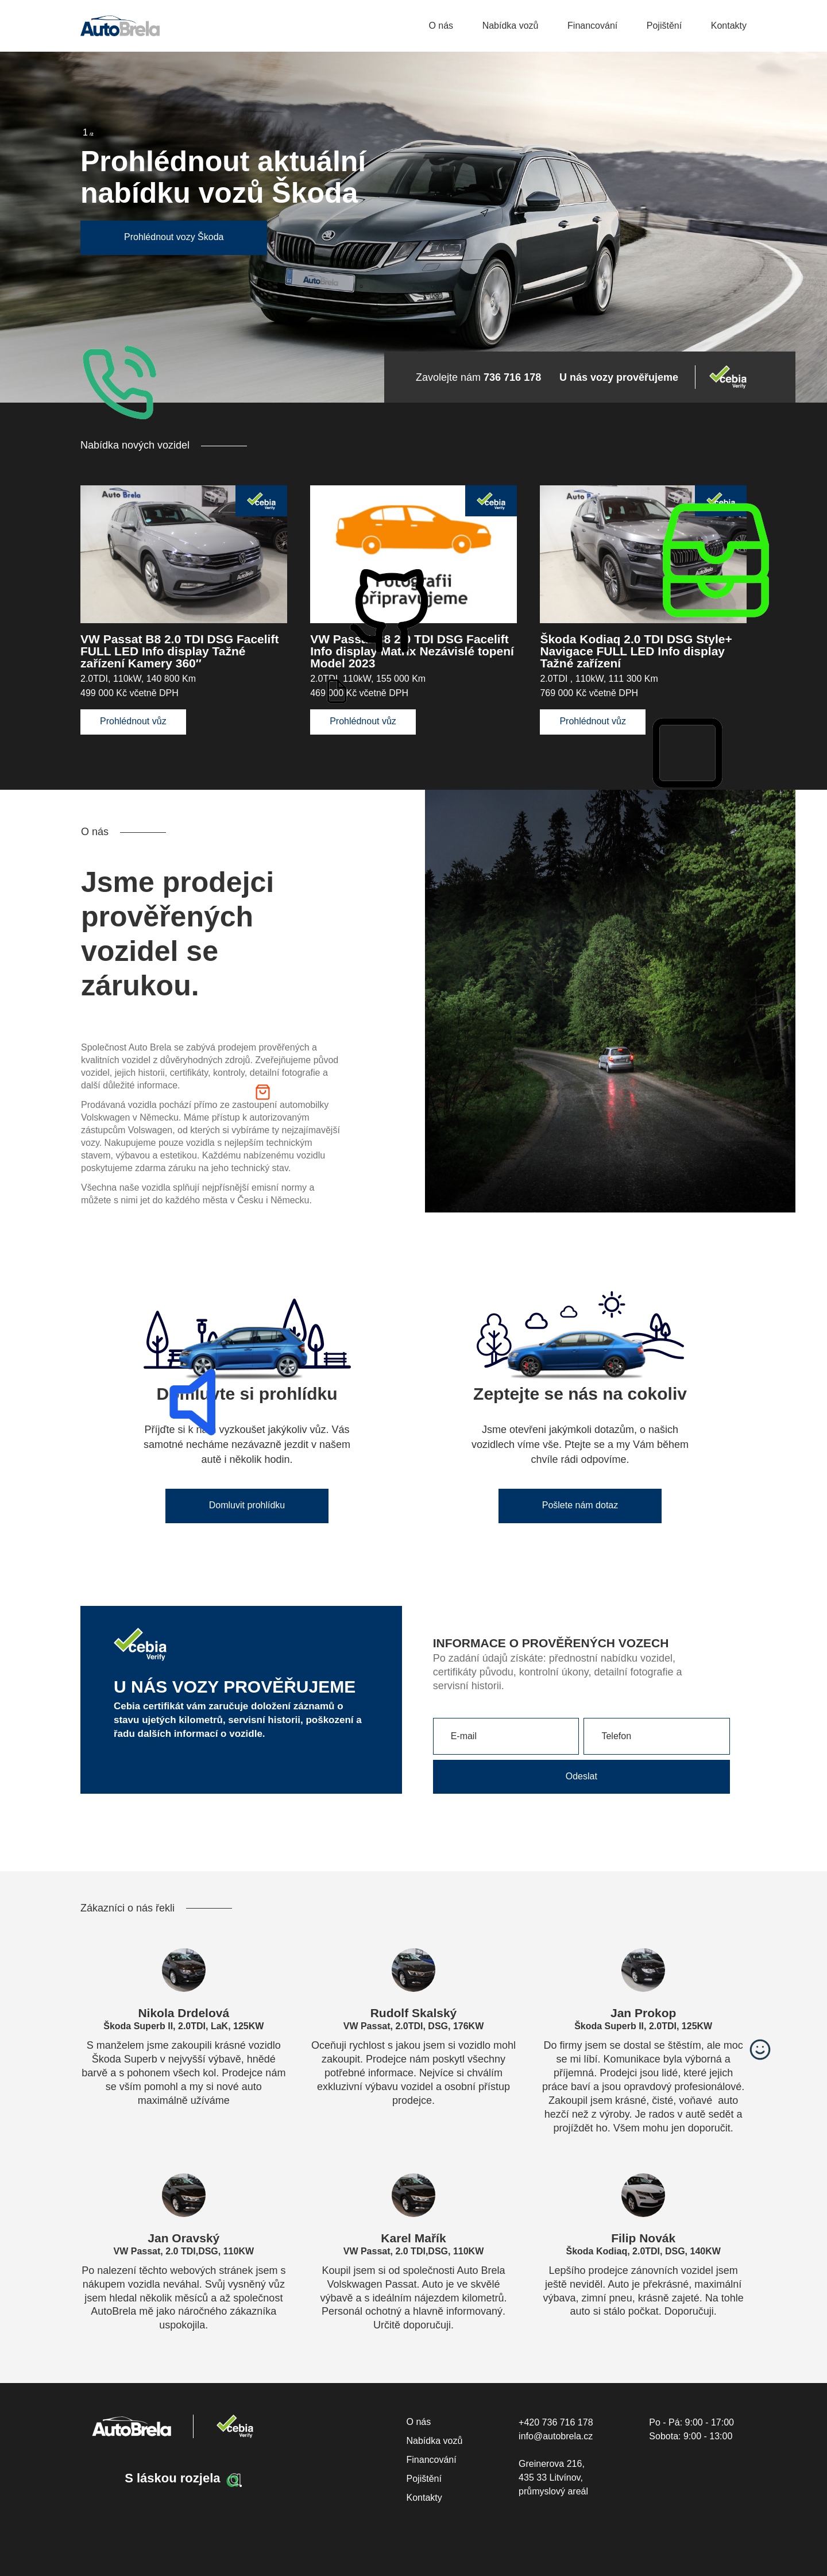 The width and height of the screenshot is (827, 2576). I want to click on view or open a file, so click(337, 691).